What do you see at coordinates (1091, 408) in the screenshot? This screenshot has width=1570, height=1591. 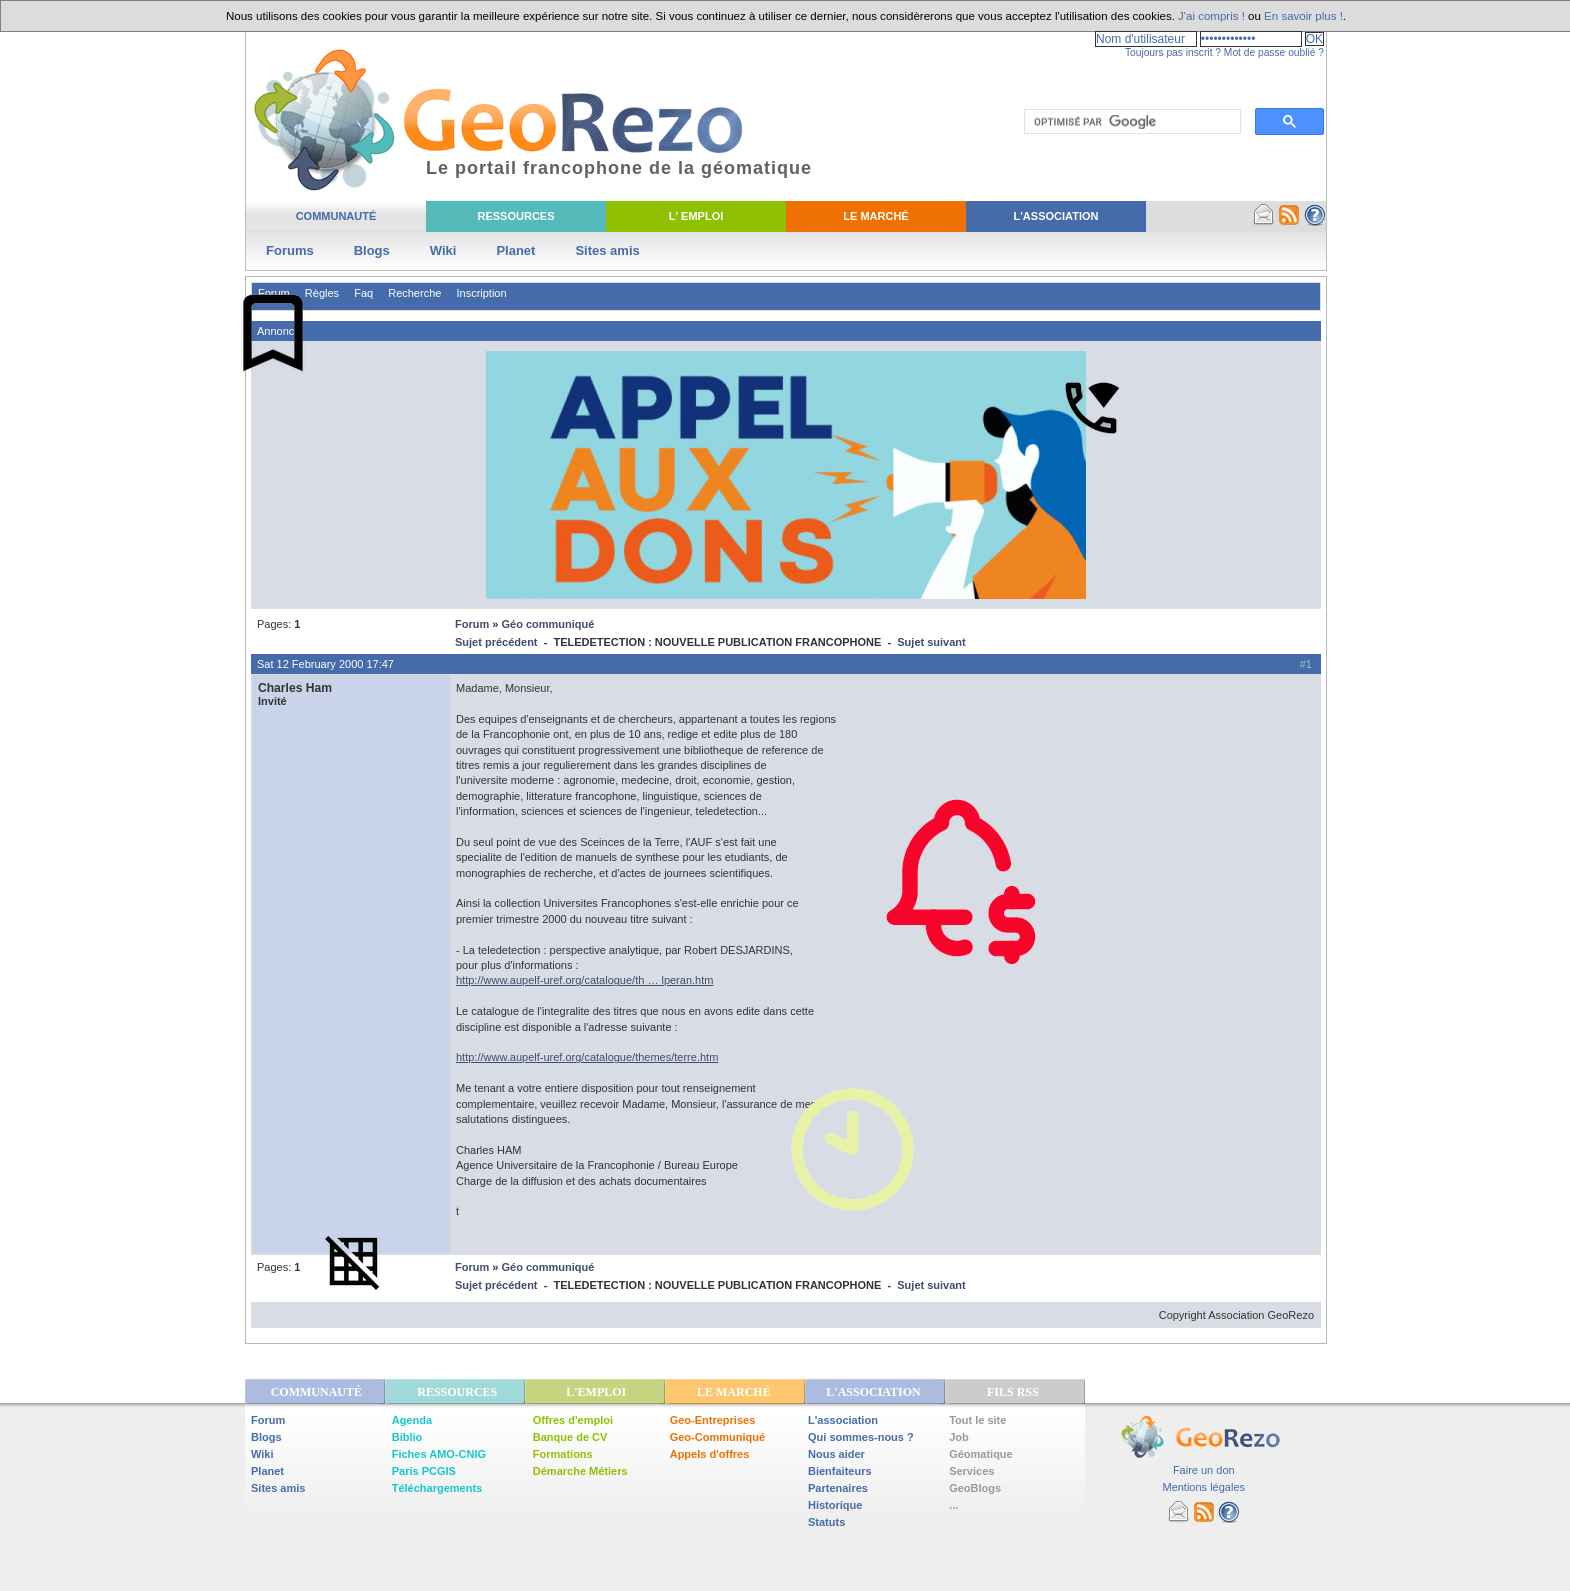 I see `enable wifi calling feature` at bounding box center [1091, 408].